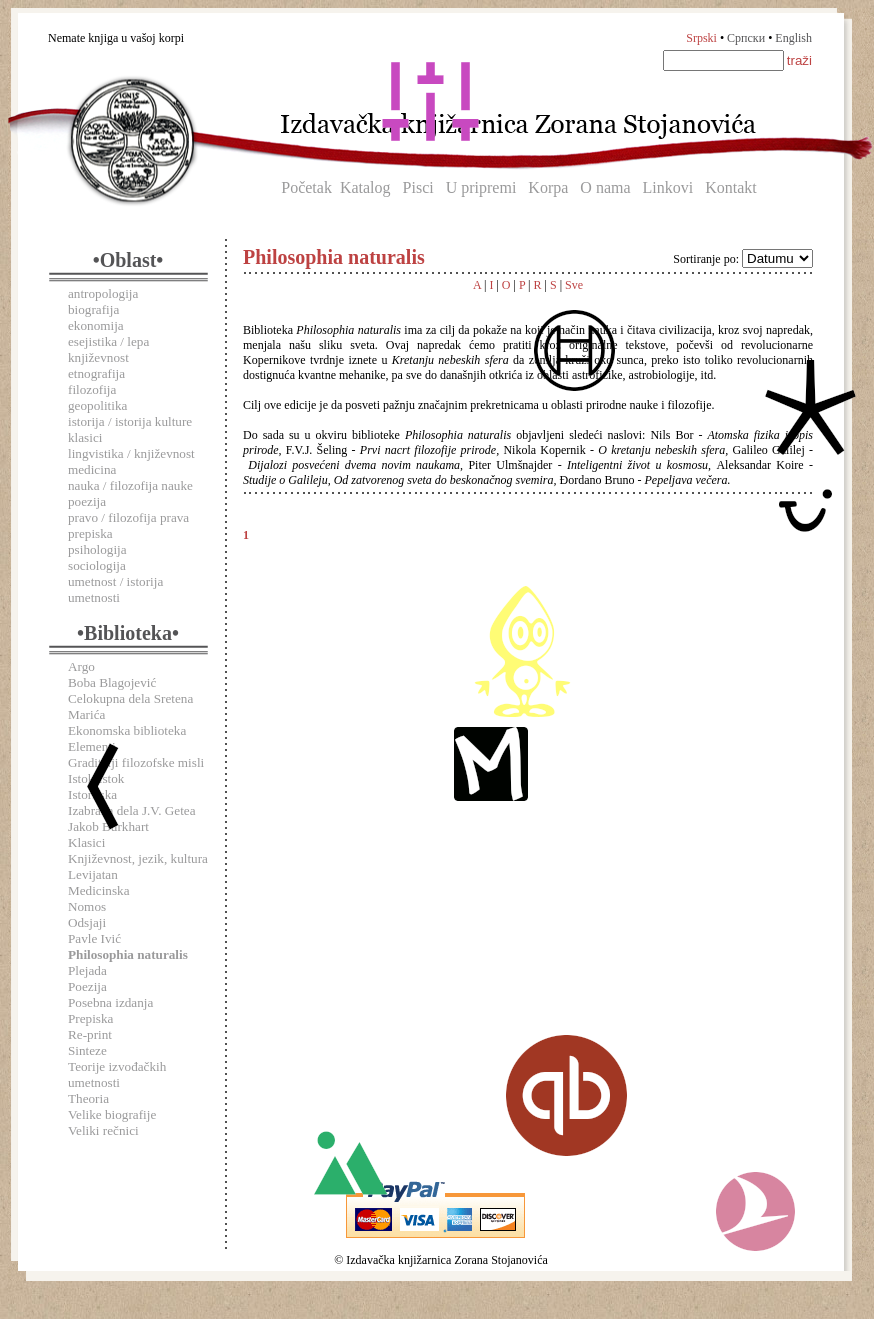  I want to click on advent of code logo, so click(810, 407).